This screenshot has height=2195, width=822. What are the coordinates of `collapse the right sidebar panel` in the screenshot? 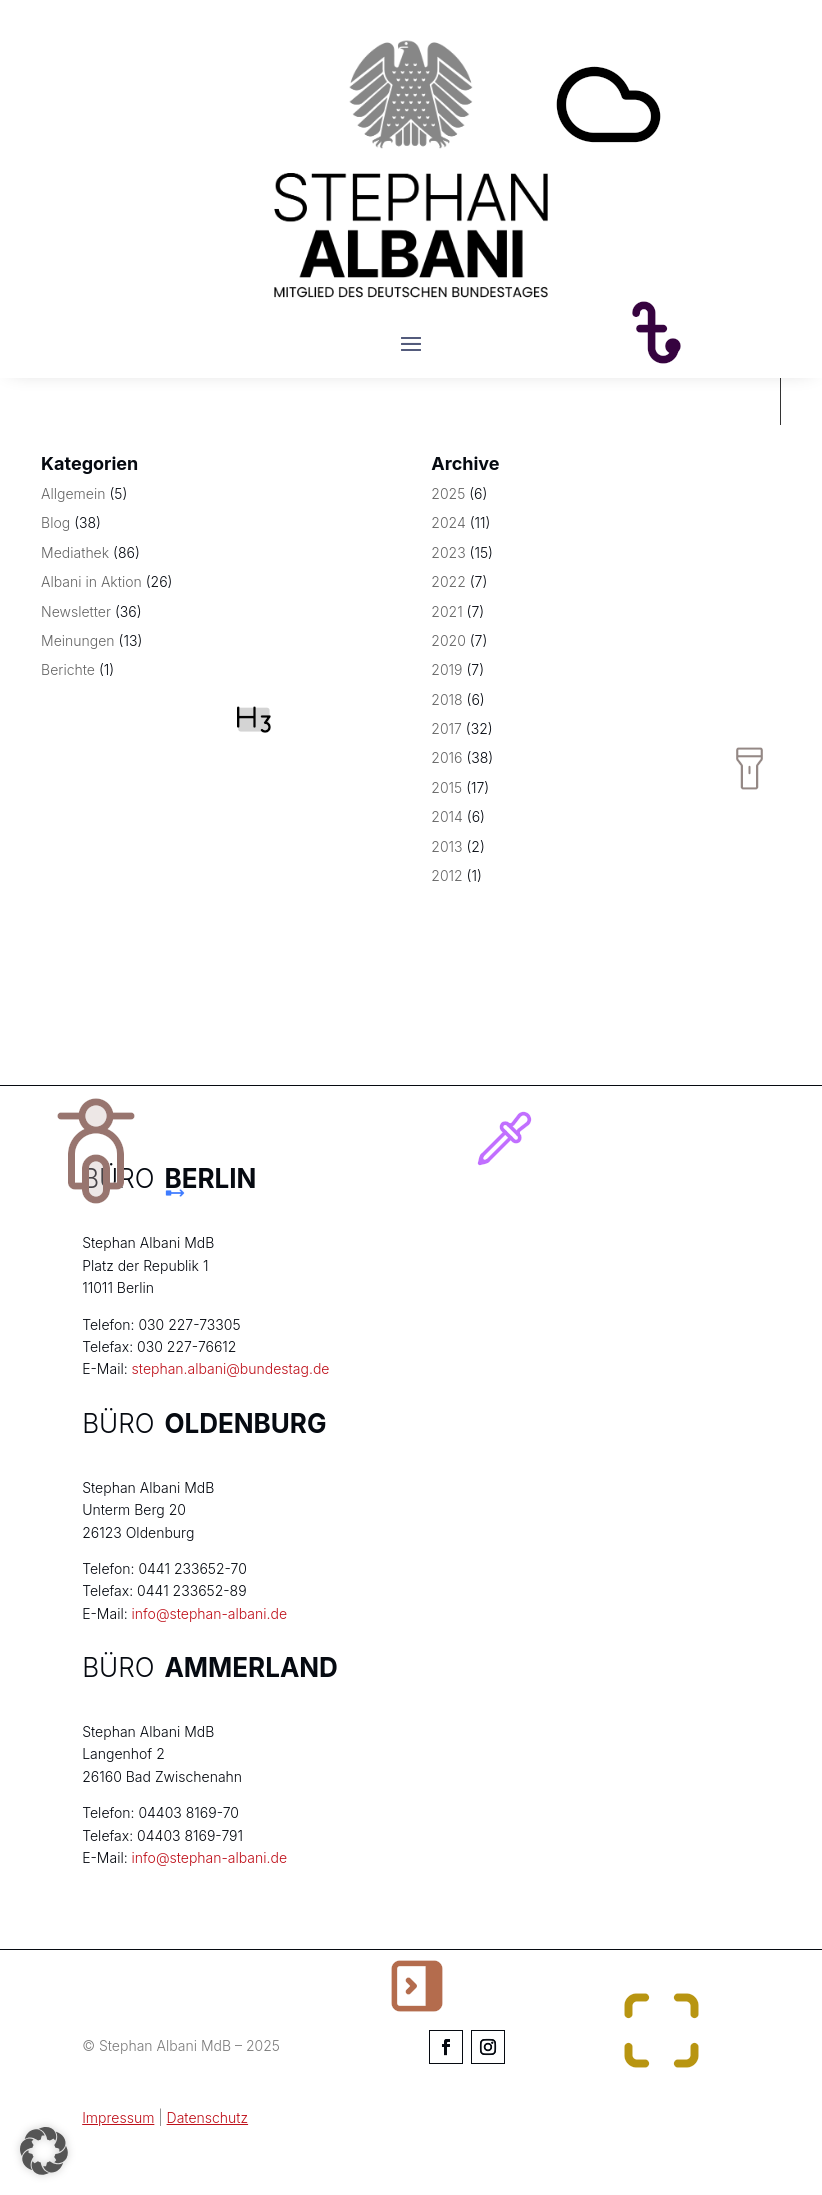 It's located at (417, 1986).